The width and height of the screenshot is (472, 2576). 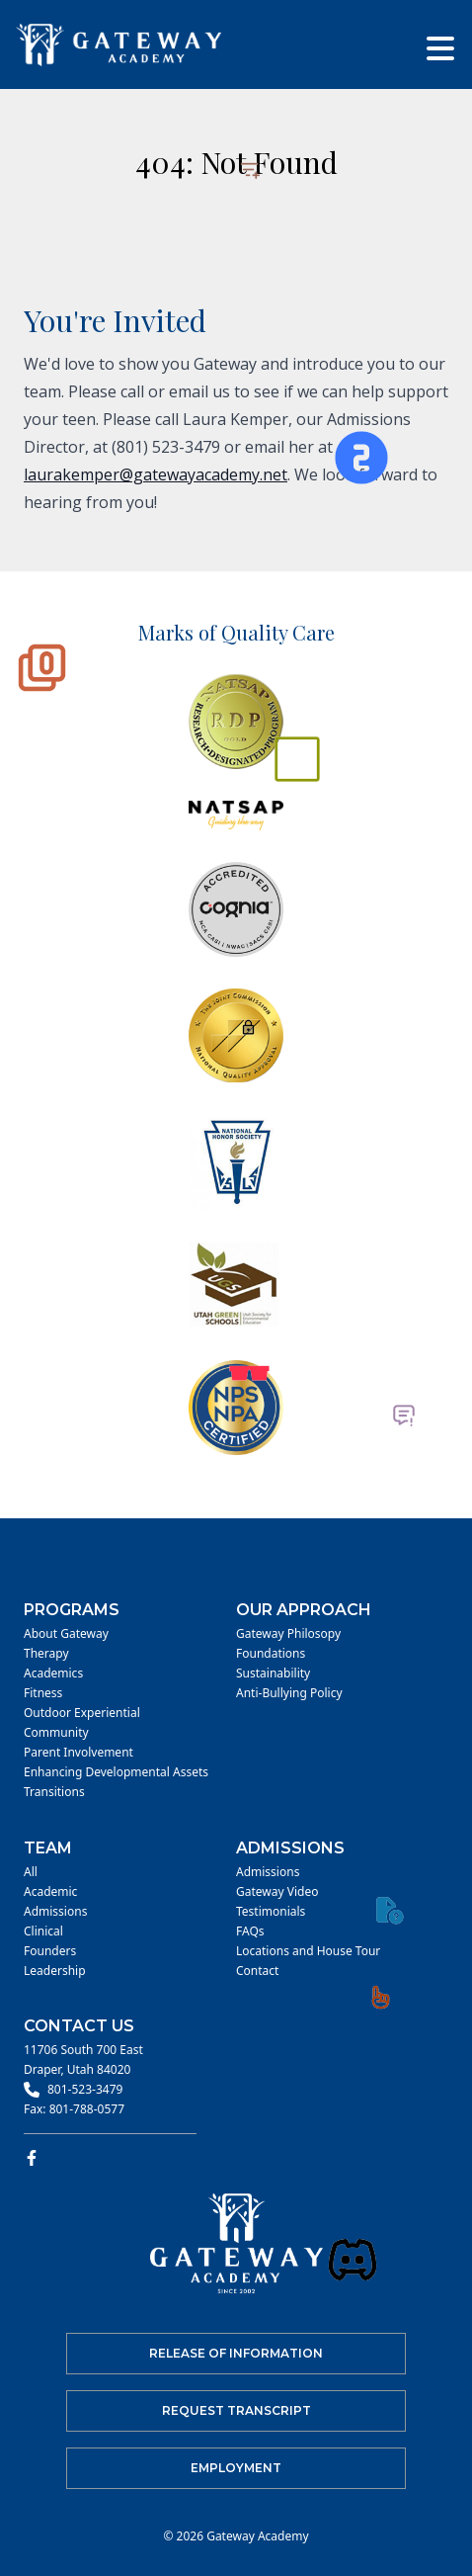 What do you see at coordinates (248, 1027) in the screenshot?
I see `lock or secure this item` at bounding box center [248, 1027].